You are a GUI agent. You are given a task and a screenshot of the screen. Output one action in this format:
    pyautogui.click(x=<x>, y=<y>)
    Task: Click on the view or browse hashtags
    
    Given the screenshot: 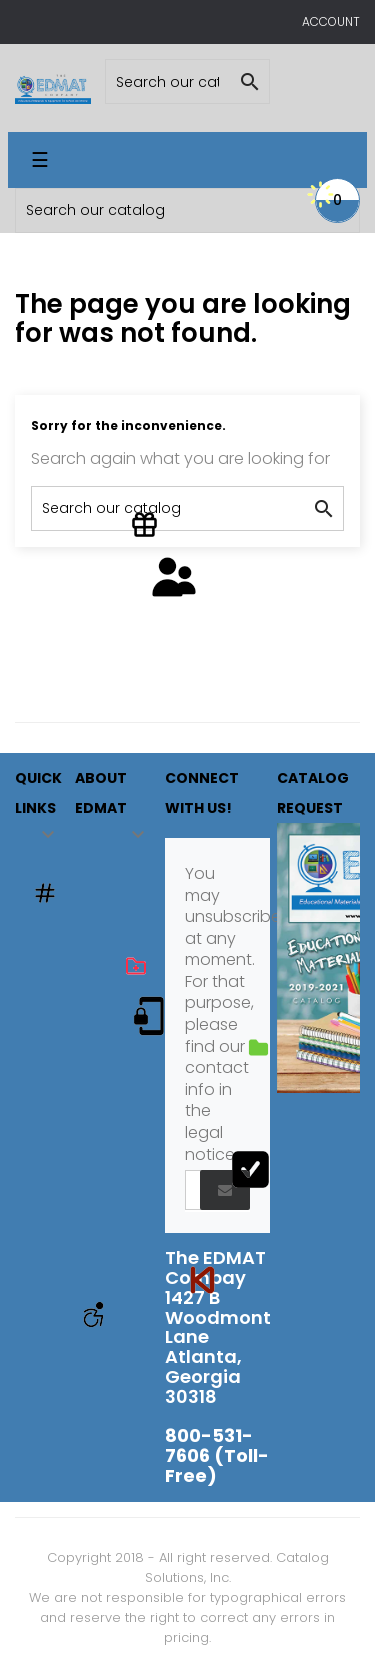 What is the action you would take?
    pyautogui.click(x=45, y=893)
    